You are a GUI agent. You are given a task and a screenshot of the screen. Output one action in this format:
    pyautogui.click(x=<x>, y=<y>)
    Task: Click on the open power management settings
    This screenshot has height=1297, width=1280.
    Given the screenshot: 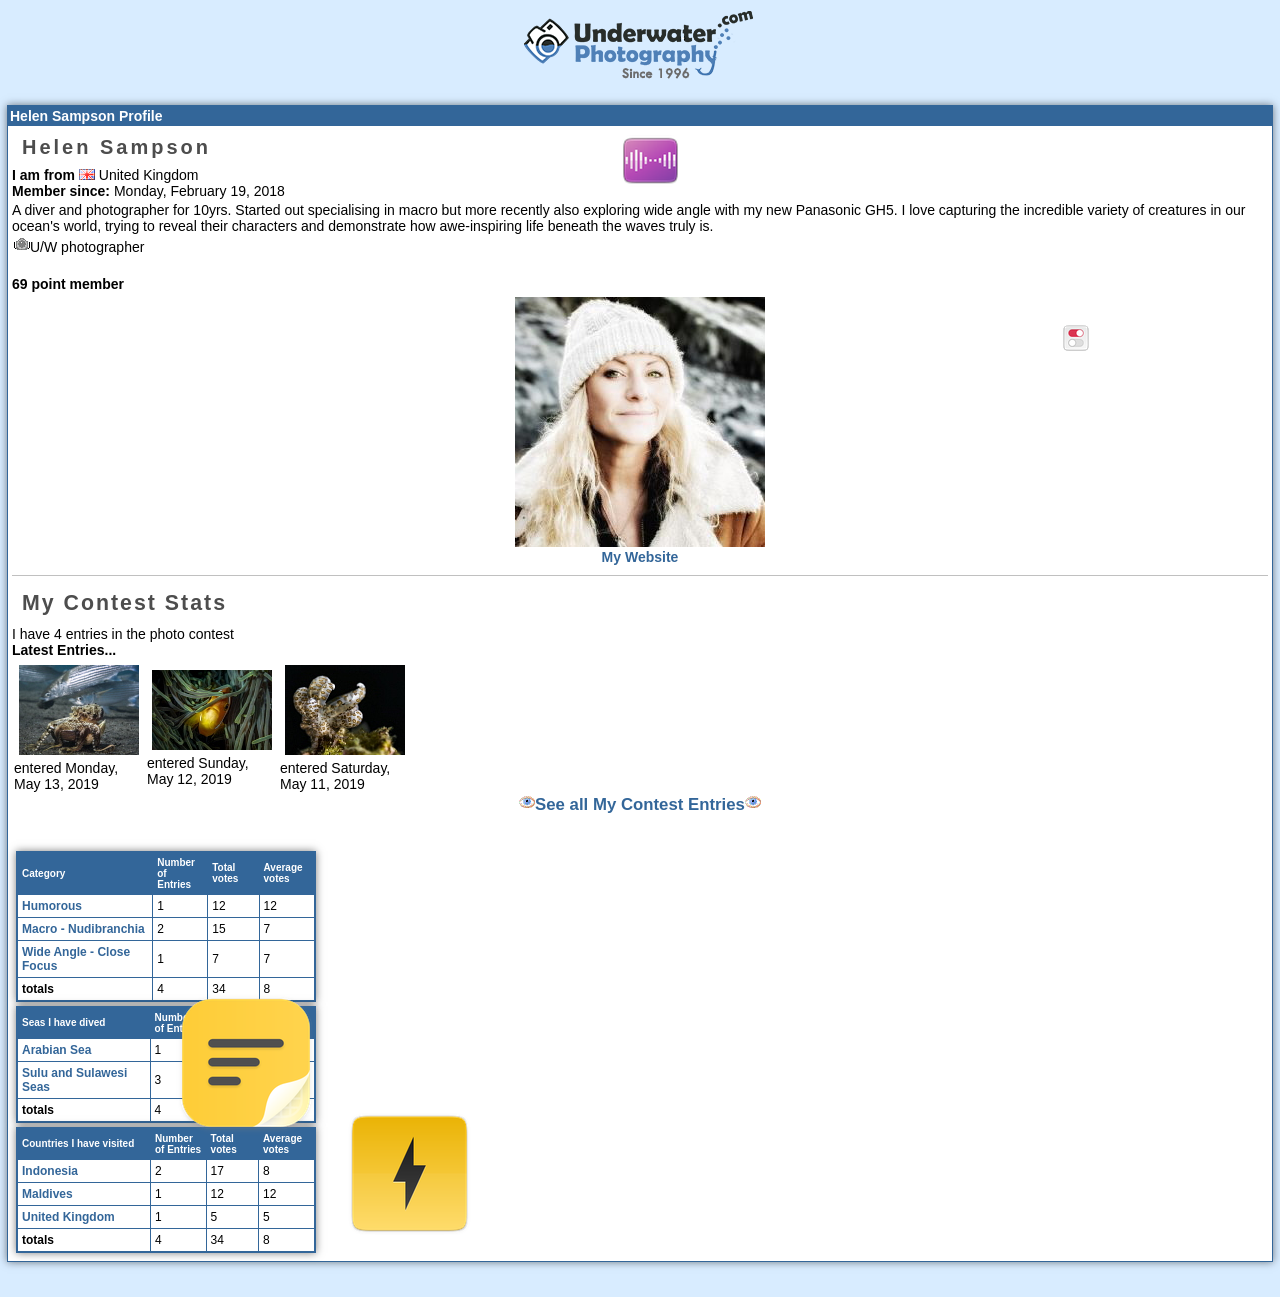 What is the action you would take?
    pyautogui.click(x=409, y=1173)
    